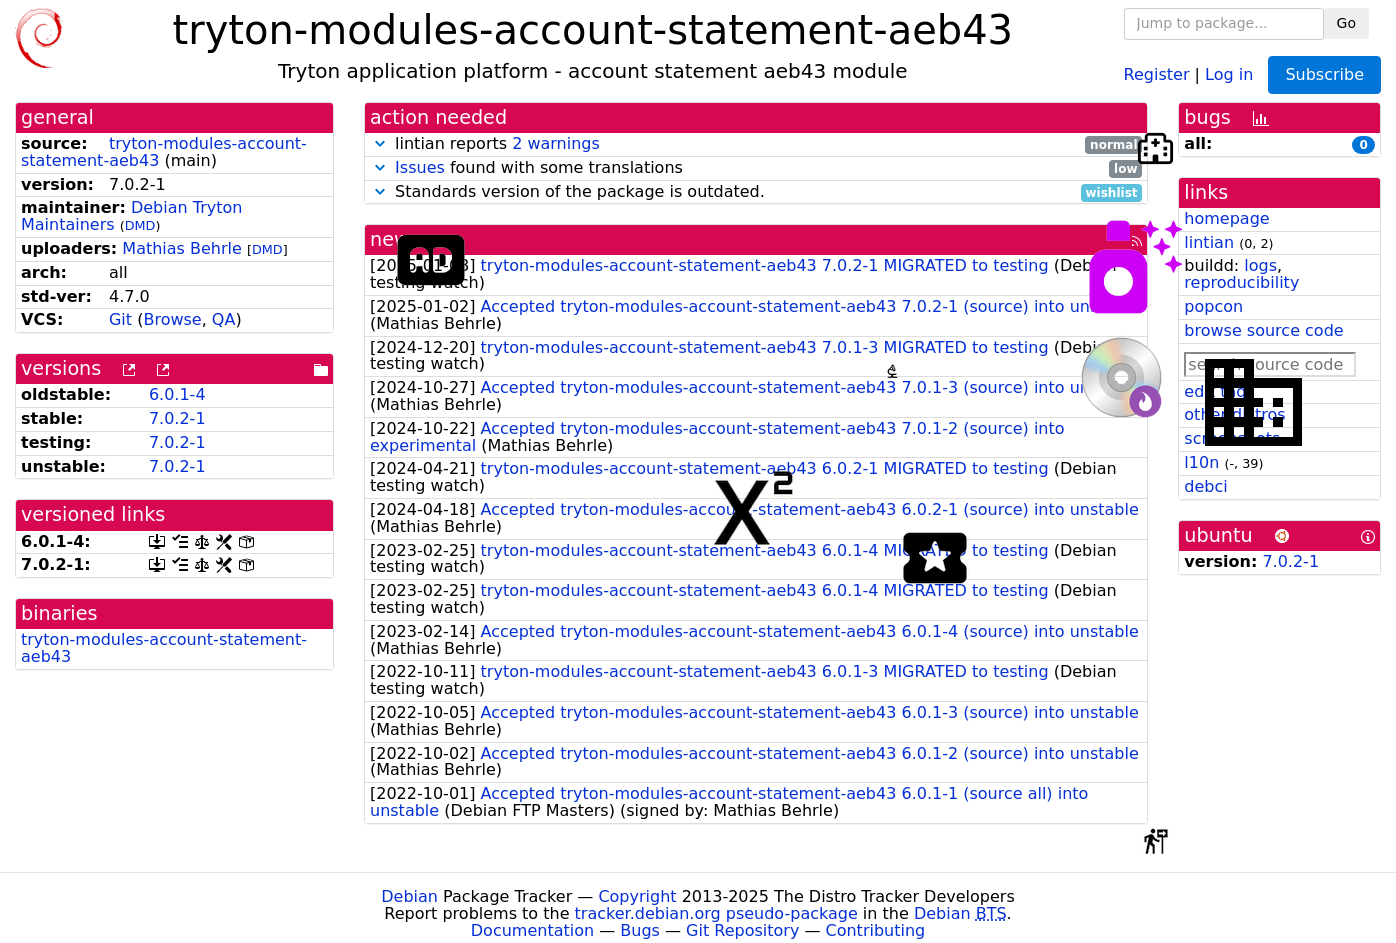 This screenshot has width=1396, height=943. Describe the element at coordinates (892, 371) in the screenshot. I see `access biotech or laboratory features` at that location.